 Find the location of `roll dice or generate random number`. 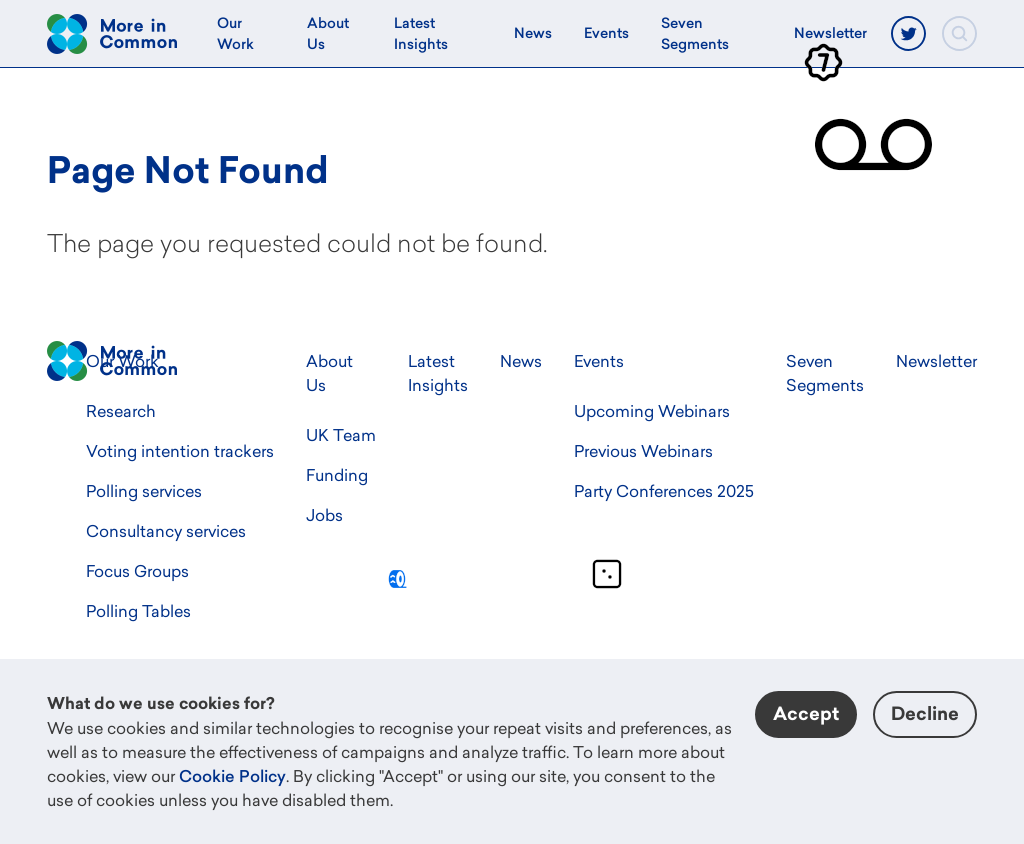

roll dice or generate random number is located at coordinates (607, 574).